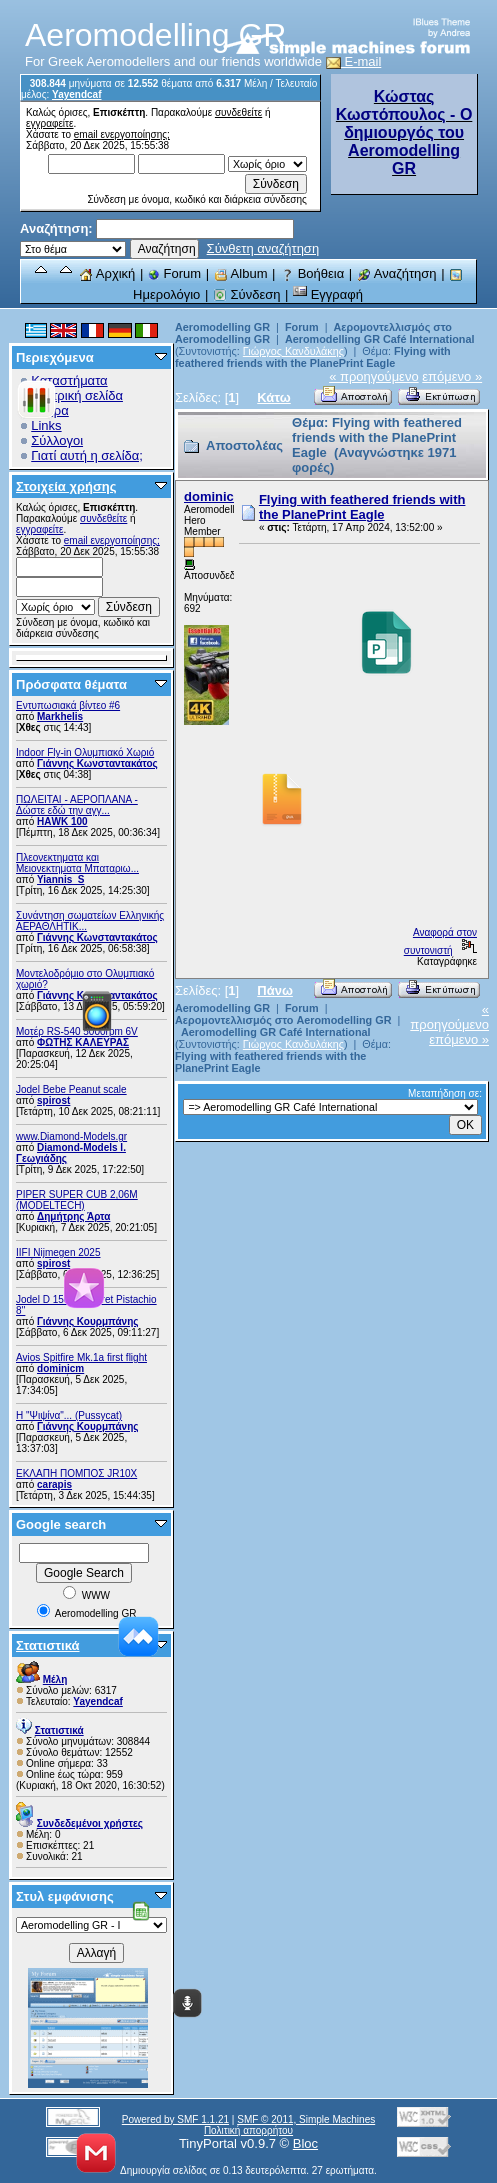 The width and height of the screenshot is (497, 2183). What do you see at coordinates (141, 1911) in the screenshot?
I see `libreoffice calc spreadsheet template file` at bounding box center [141, 1911].